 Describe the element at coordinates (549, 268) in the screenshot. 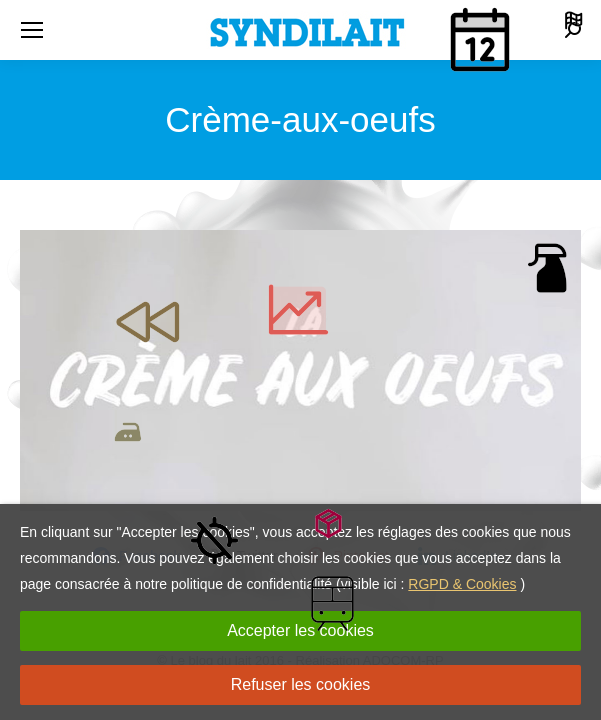

I see `access cleaning or maintenance tools` at that location.